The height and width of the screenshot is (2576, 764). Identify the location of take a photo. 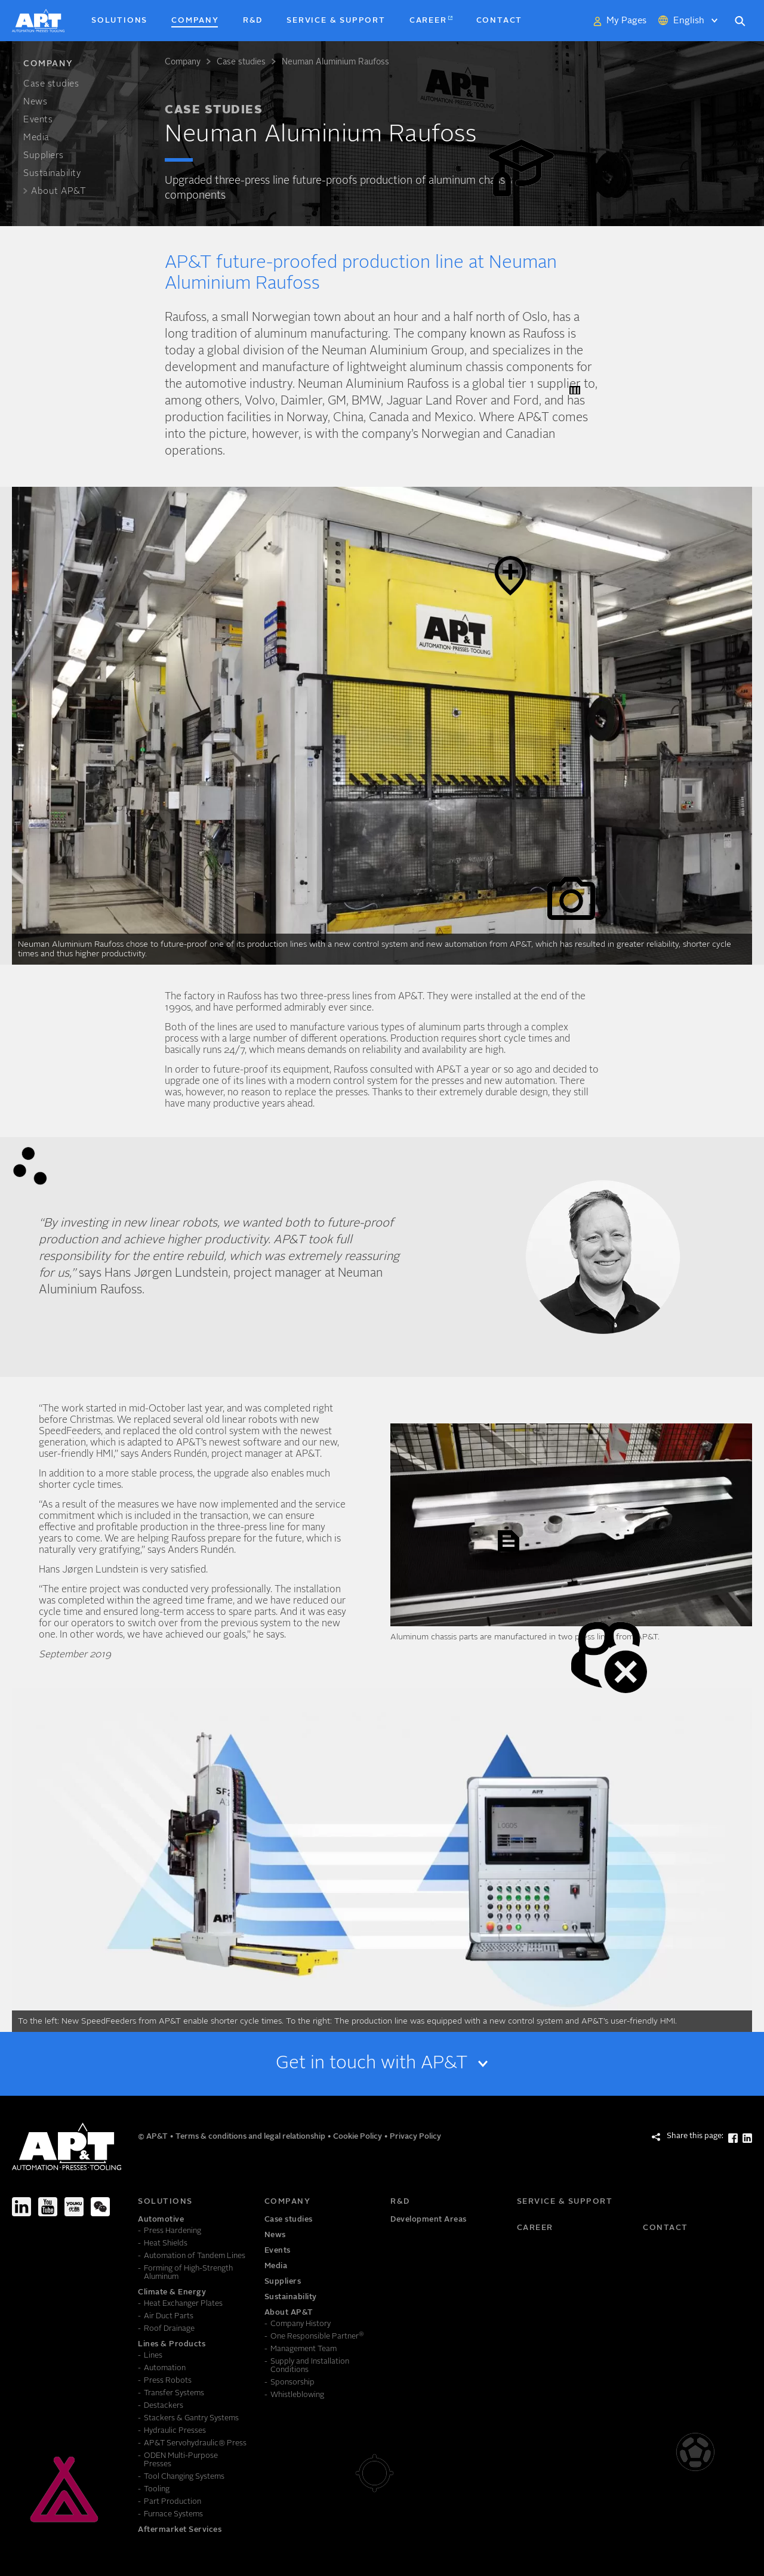
(571, 901).